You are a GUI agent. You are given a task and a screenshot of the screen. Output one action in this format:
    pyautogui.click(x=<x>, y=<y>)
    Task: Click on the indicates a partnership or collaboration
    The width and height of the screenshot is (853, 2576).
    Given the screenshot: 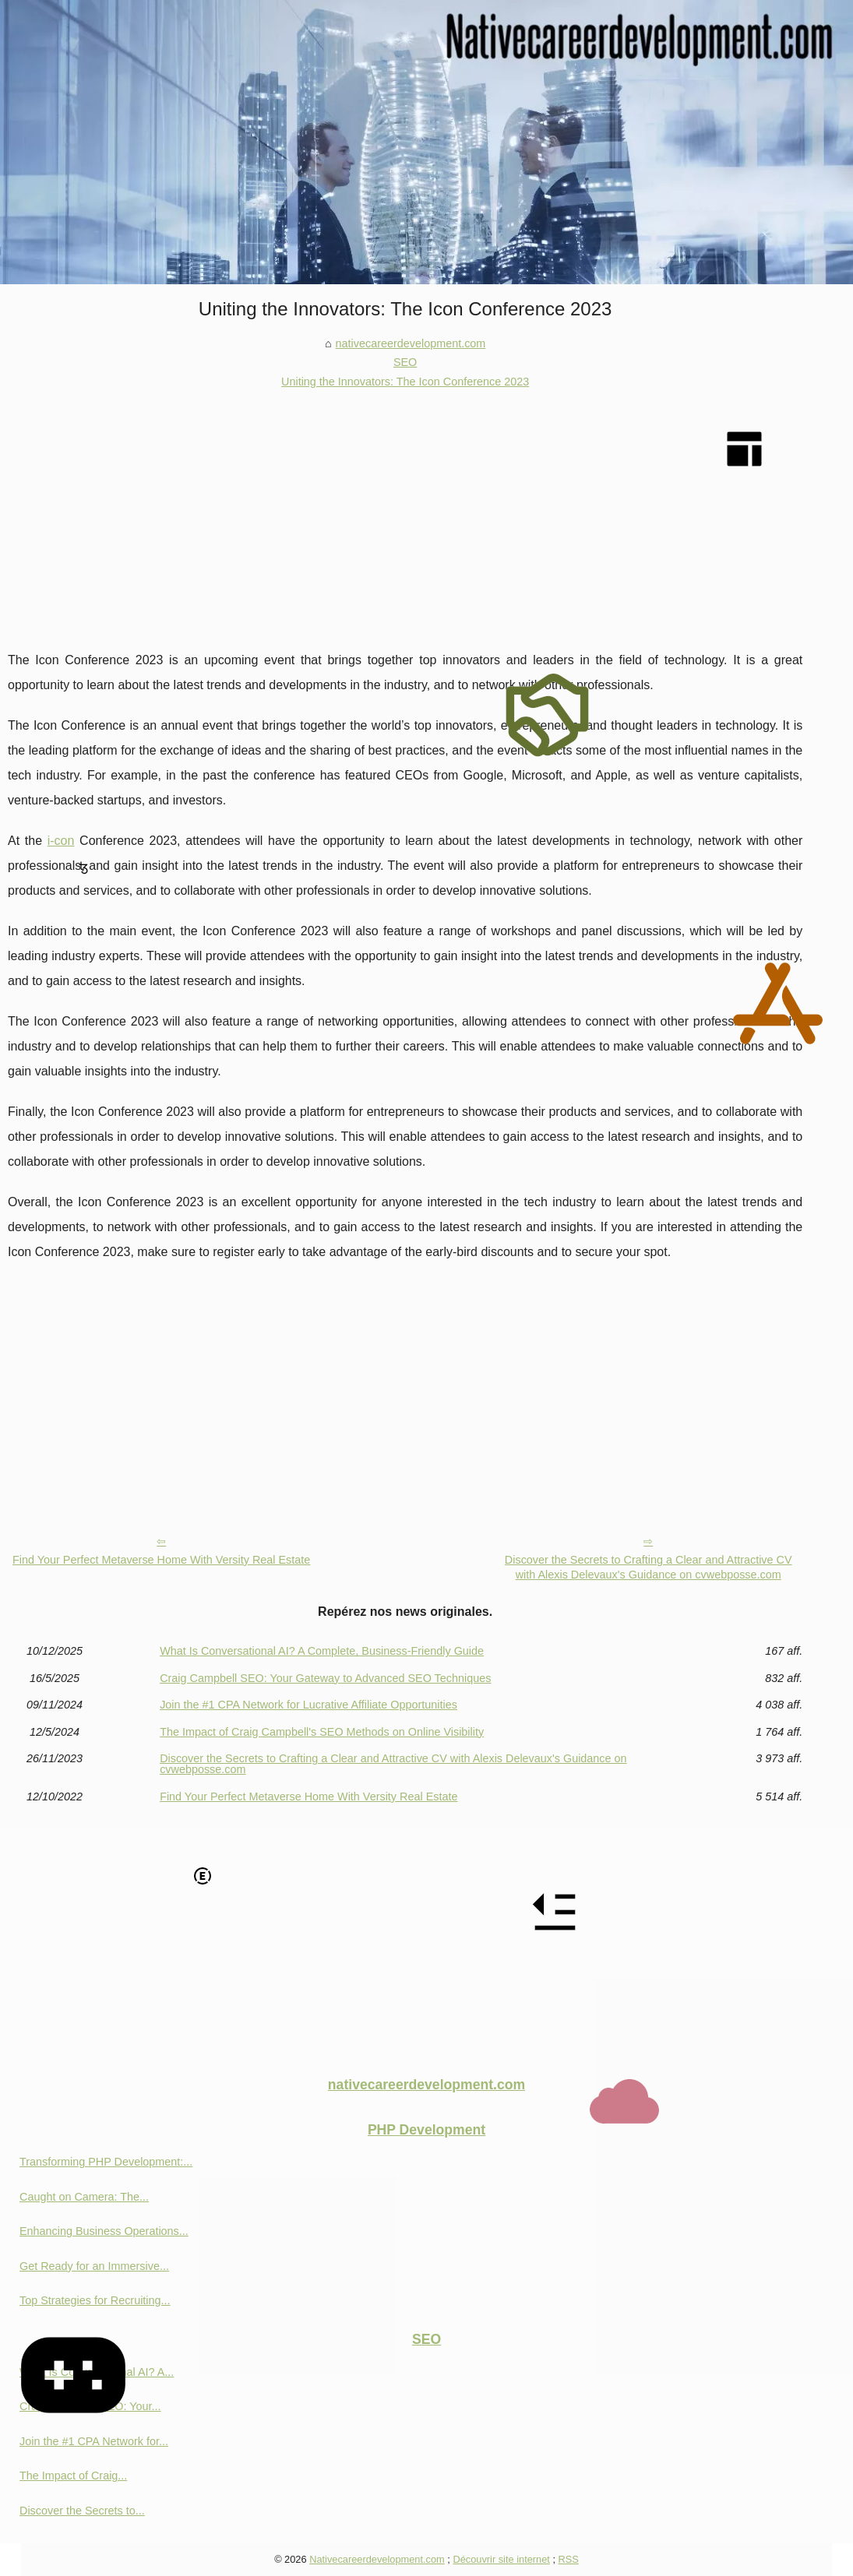 What is the action you would take?
    pyautogui.click(x=547, y=715)
    